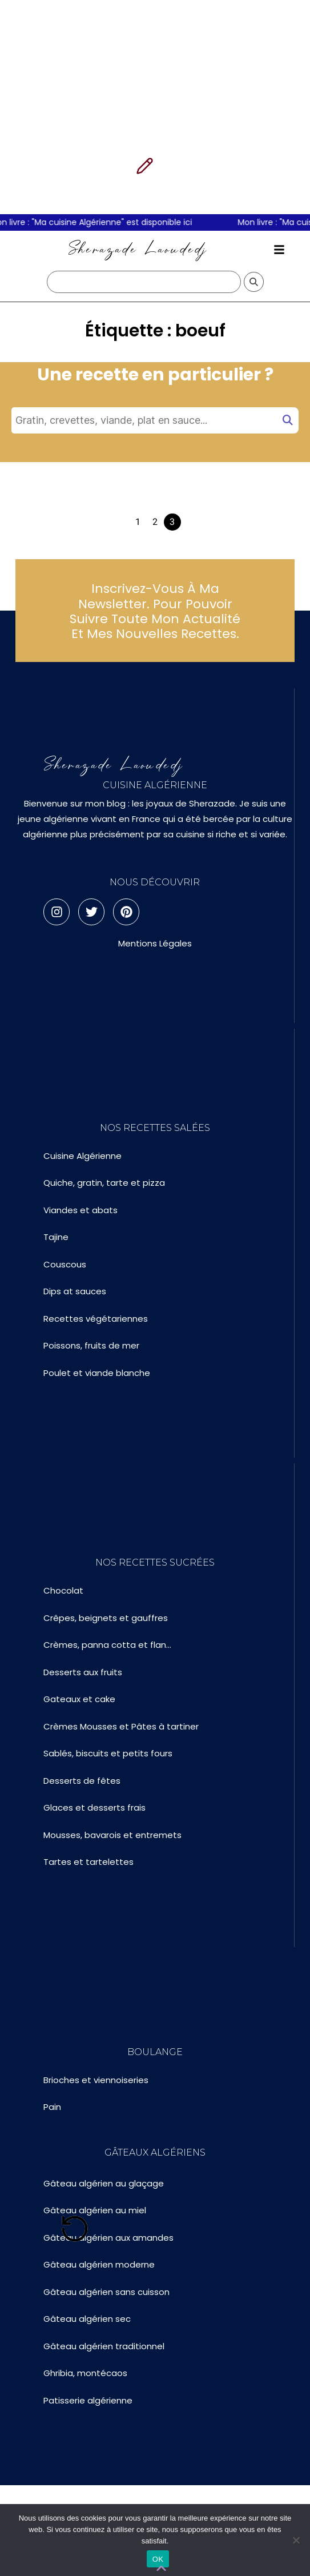 This screenshot has width=310, height=2576. What do you see at coordinates (161, 2568) in the screenshot?
I see `collapse an expanded section` at bounding box center [161, 2568].